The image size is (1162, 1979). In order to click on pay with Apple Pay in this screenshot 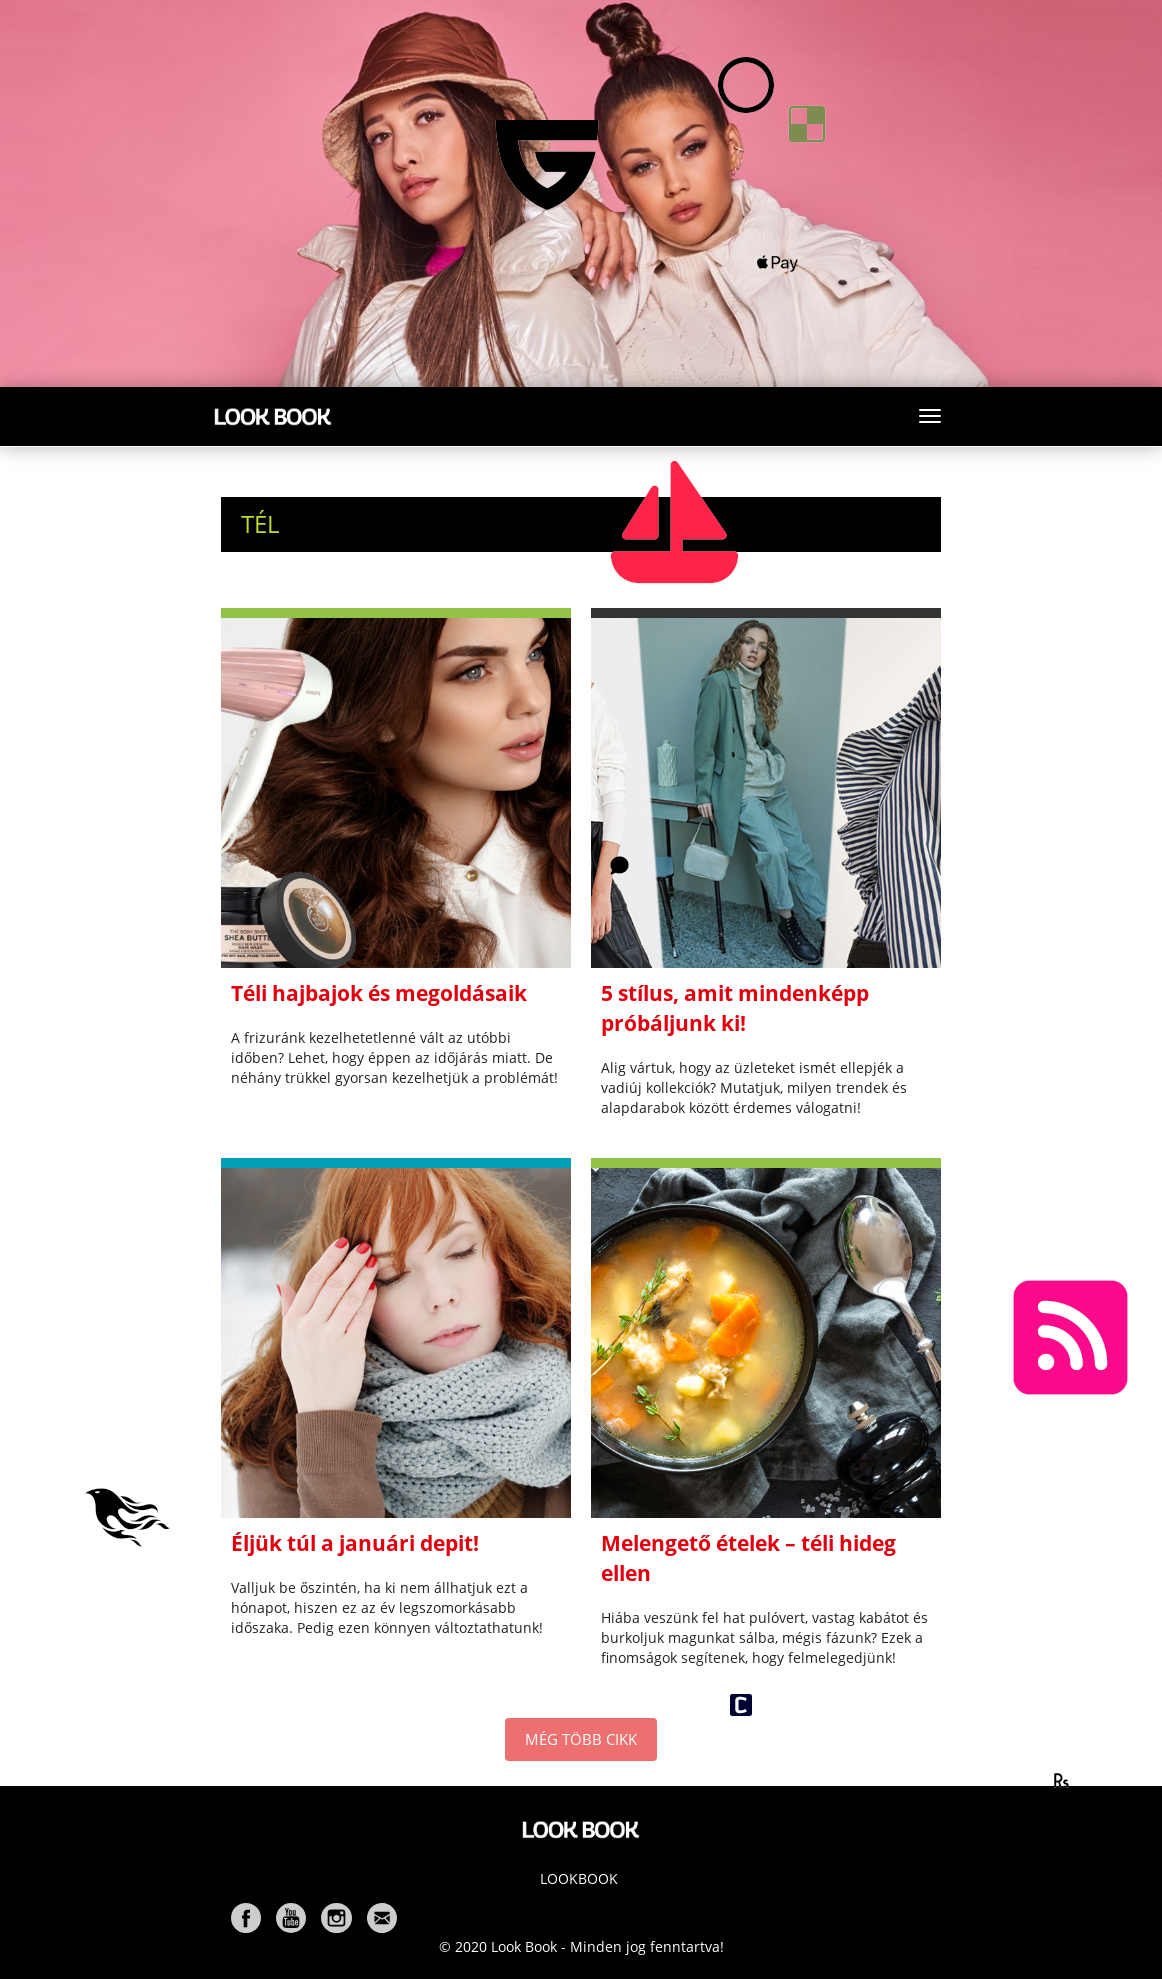, I will do `click(777, 263)`.